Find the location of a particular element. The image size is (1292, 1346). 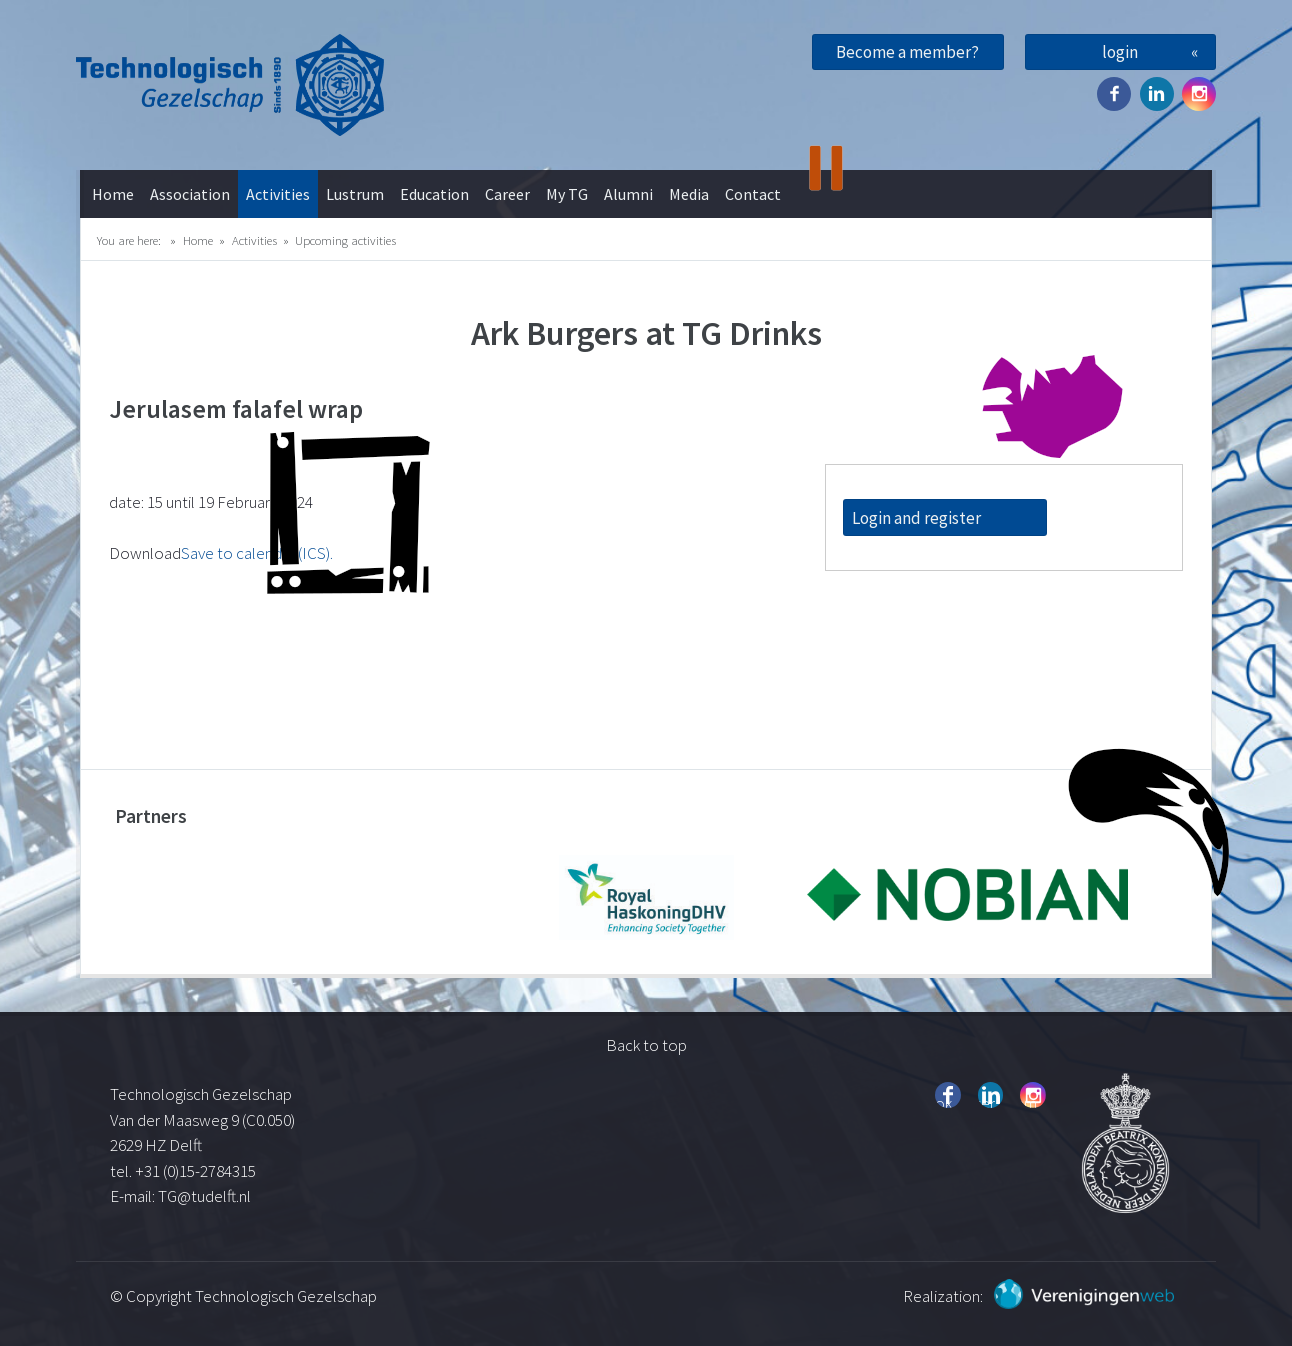

select iceland as a country or region is located at coordinates (1052, 406).